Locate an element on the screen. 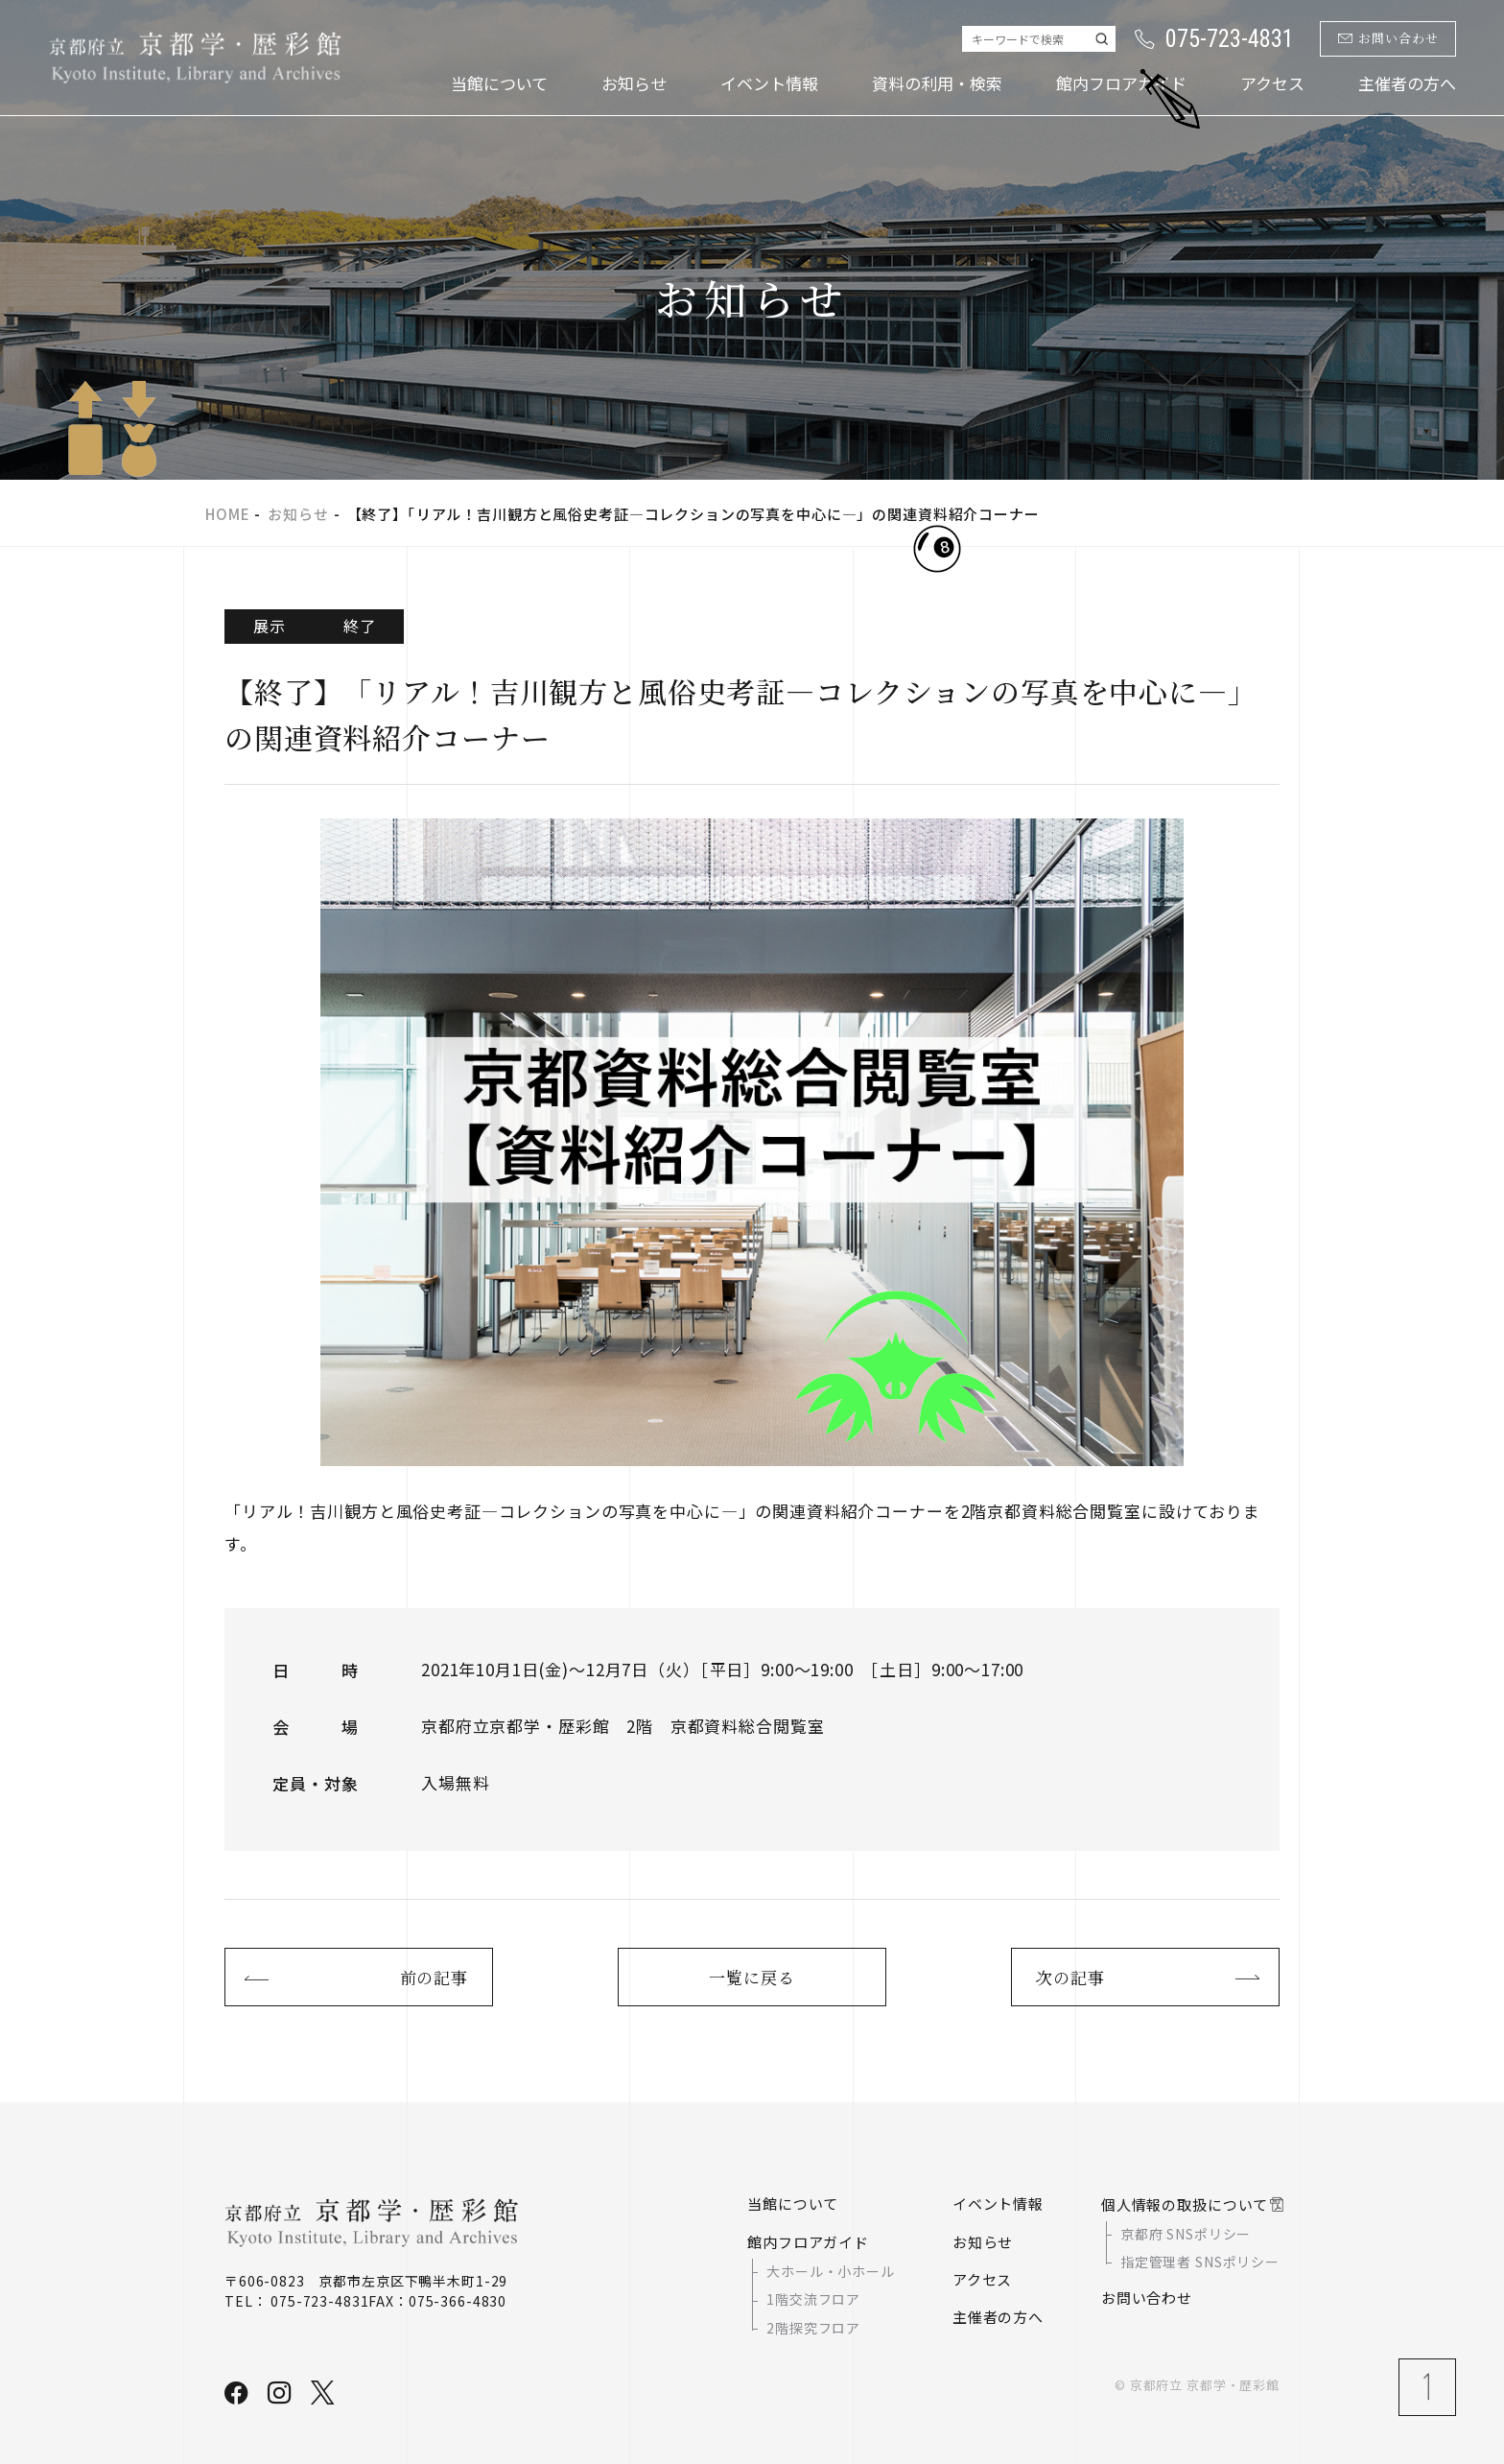 This screenshot has height=2464, width=1504. mole character or creature in a game is located at coordinates (896, 1354).